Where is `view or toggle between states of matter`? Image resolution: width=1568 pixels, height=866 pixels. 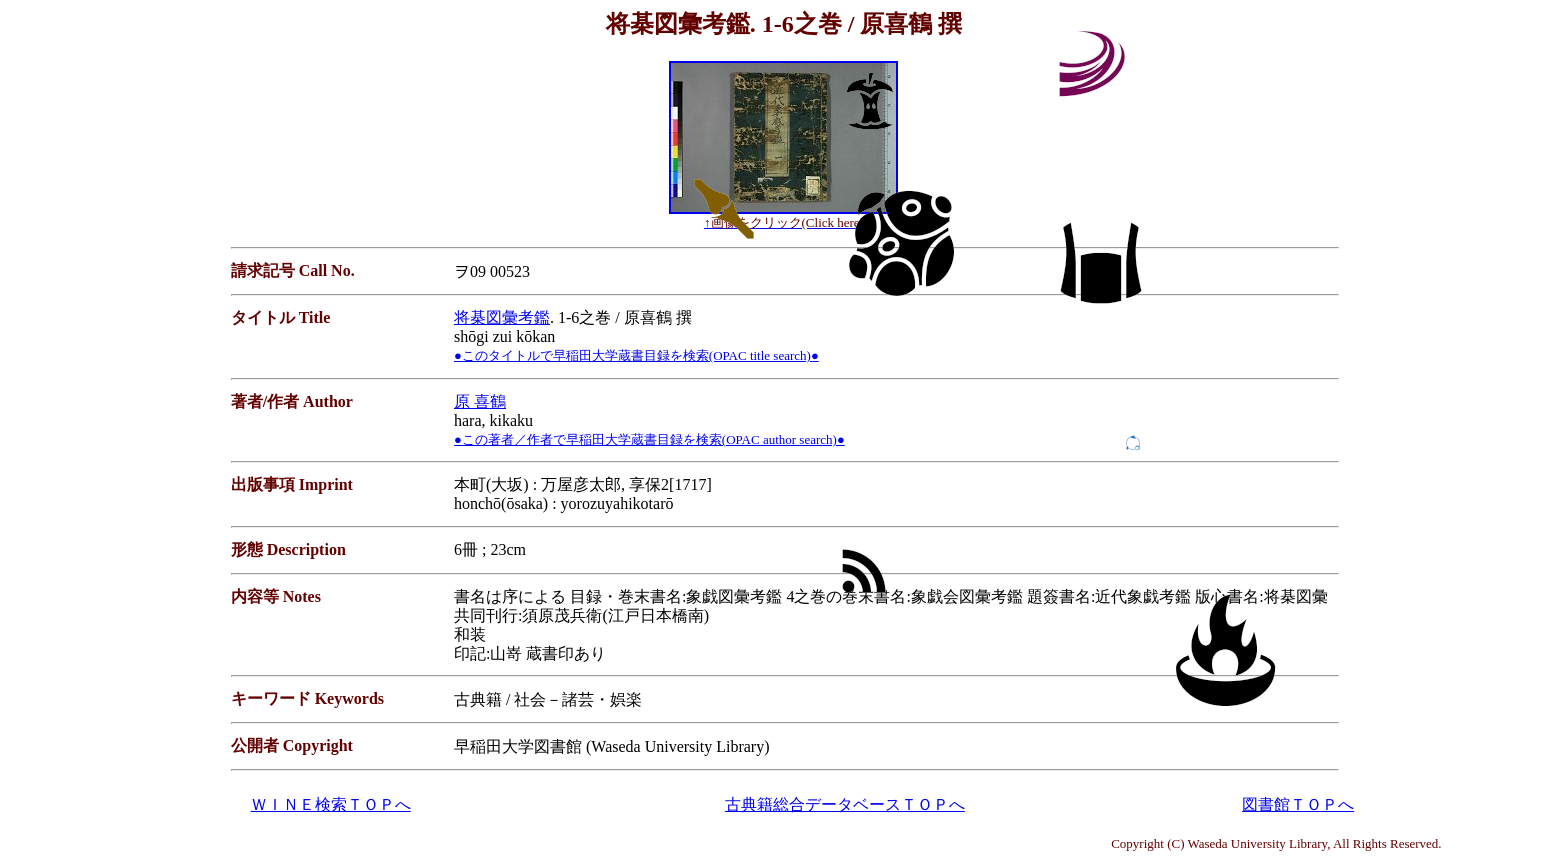
view or toggle between states of matter is located at coordinates (1133, 443).